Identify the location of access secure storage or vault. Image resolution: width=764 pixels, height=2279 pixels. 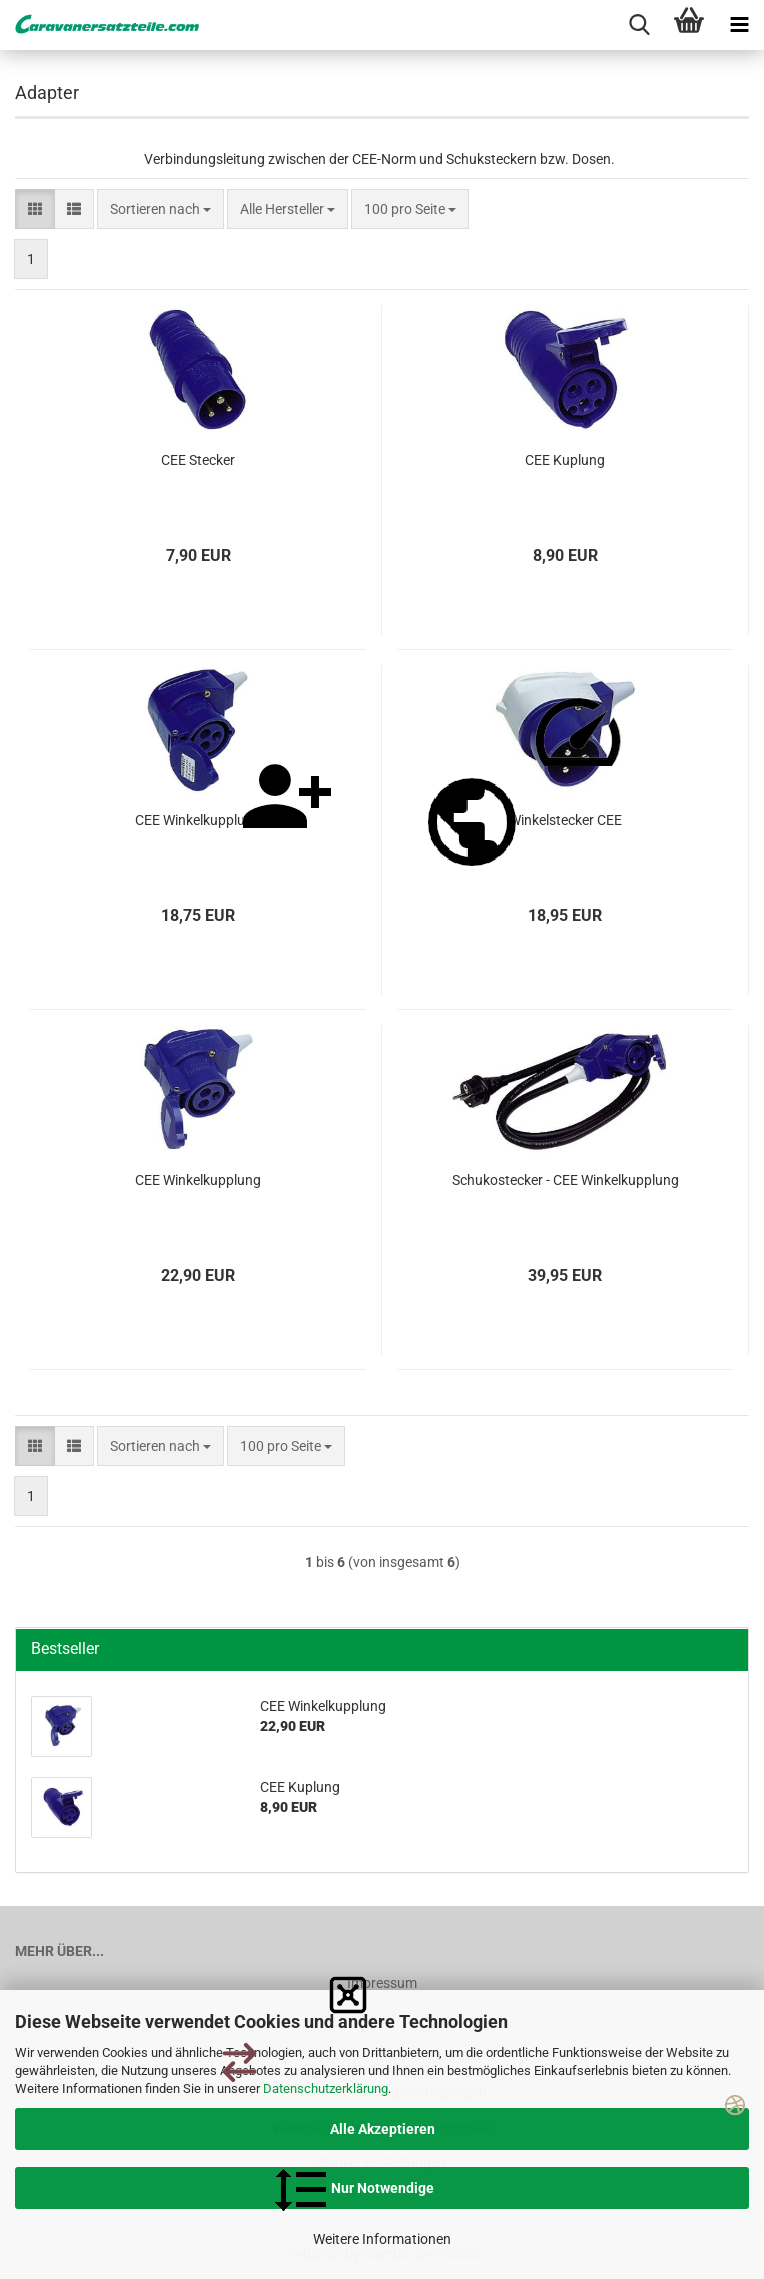
(348, 1995).